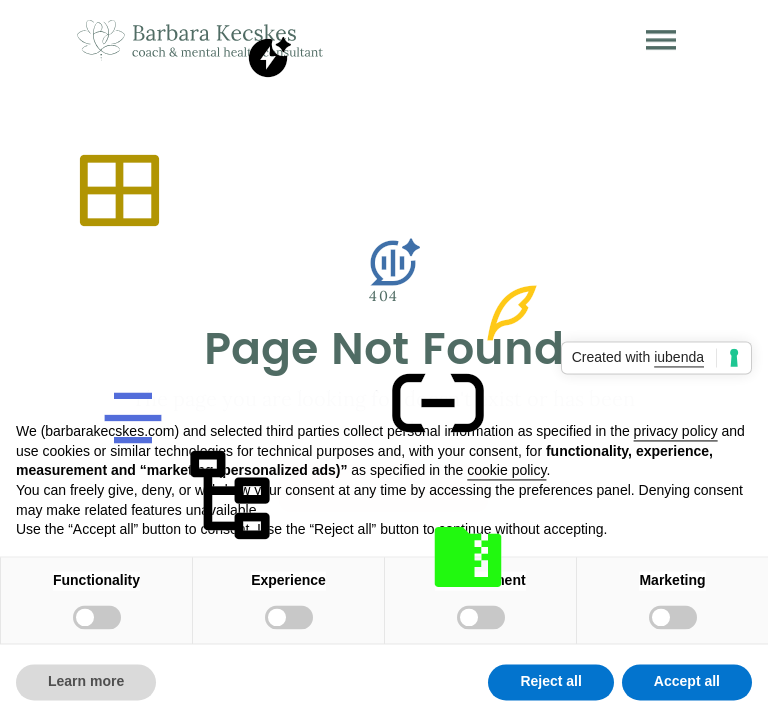  I want to click on view hierarchical structure or organization chart, so click(230, 495).